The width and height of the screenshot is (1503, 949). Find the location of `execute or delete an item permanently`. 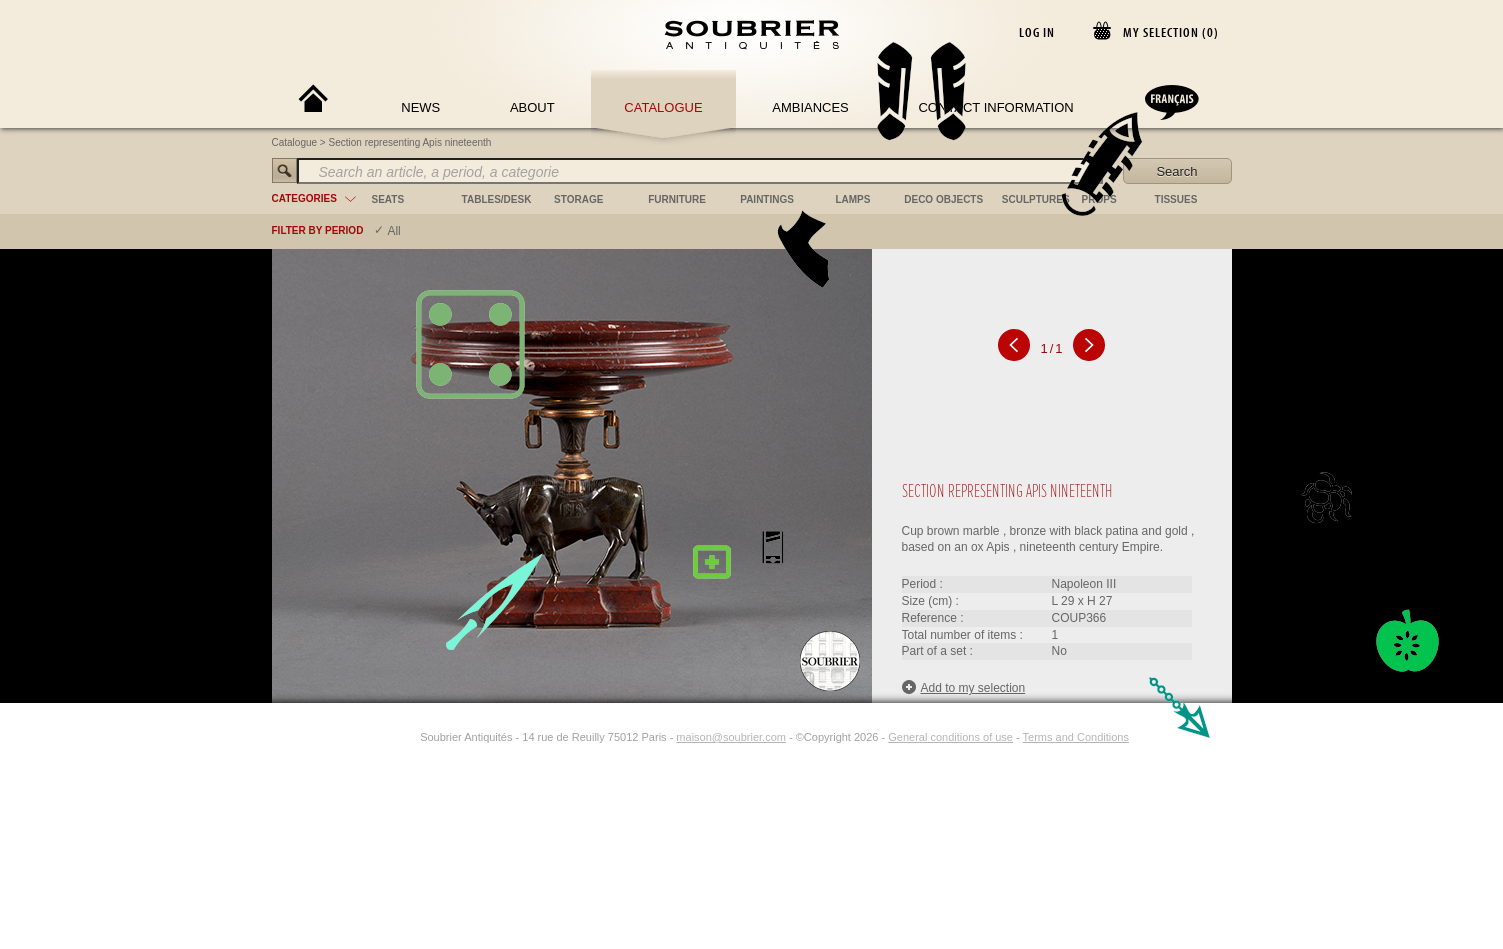

execute or delete an item permanently is located at coordinates (772, 547).